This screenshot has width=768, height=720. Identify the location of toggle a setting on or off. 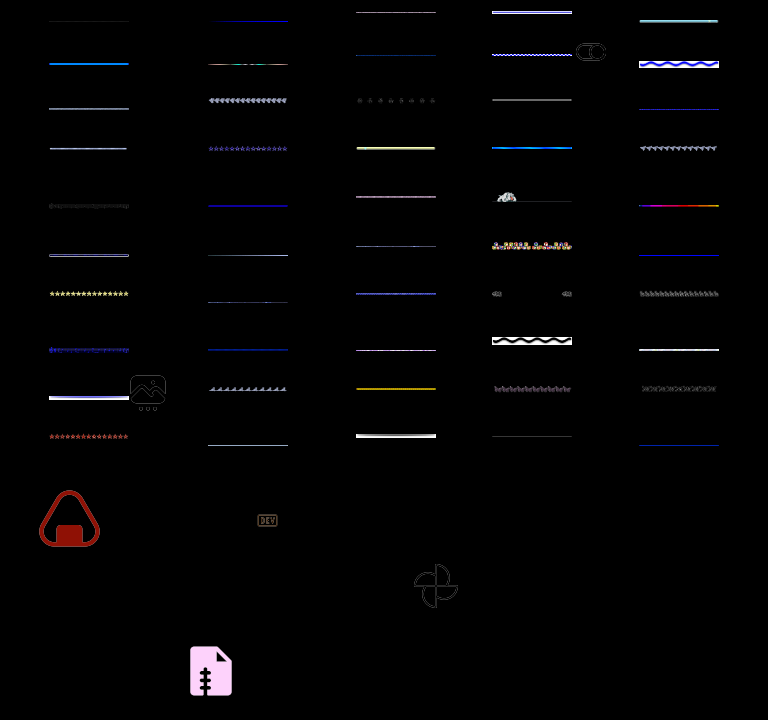
(591, 52).